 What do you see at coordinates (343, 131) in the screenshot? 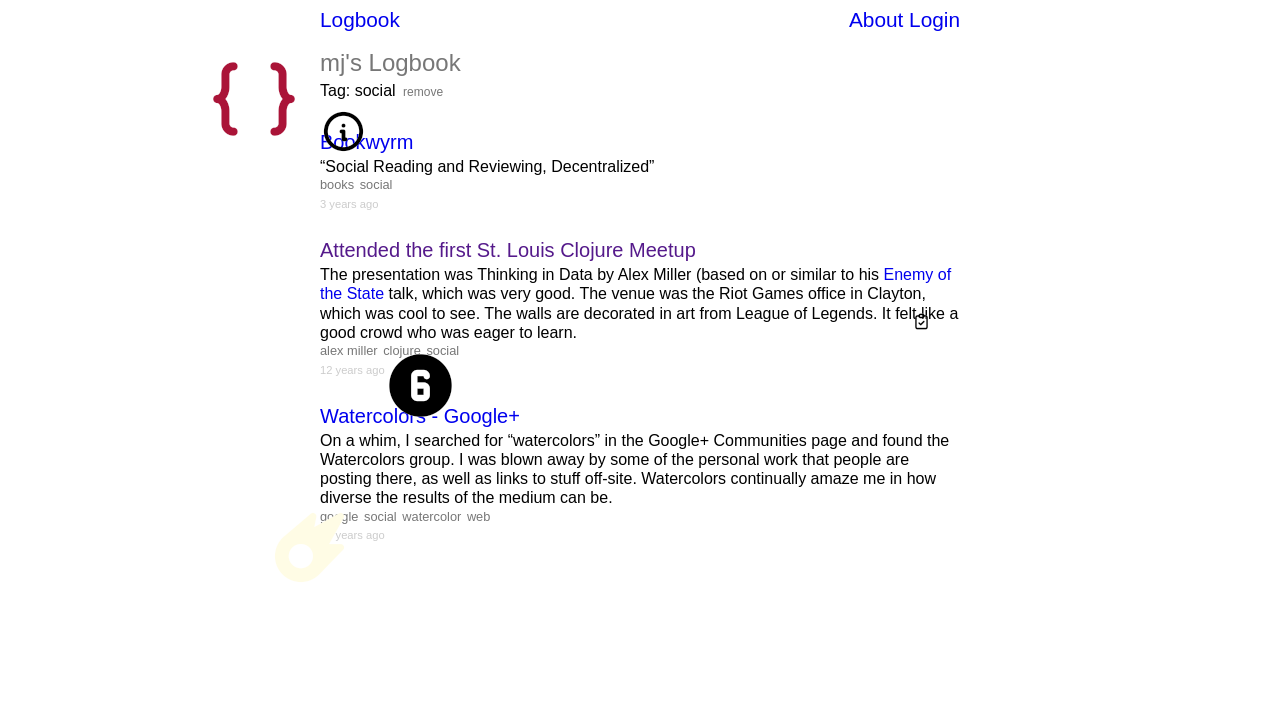
I see `view more information or details` at bounding box center [343, 131].